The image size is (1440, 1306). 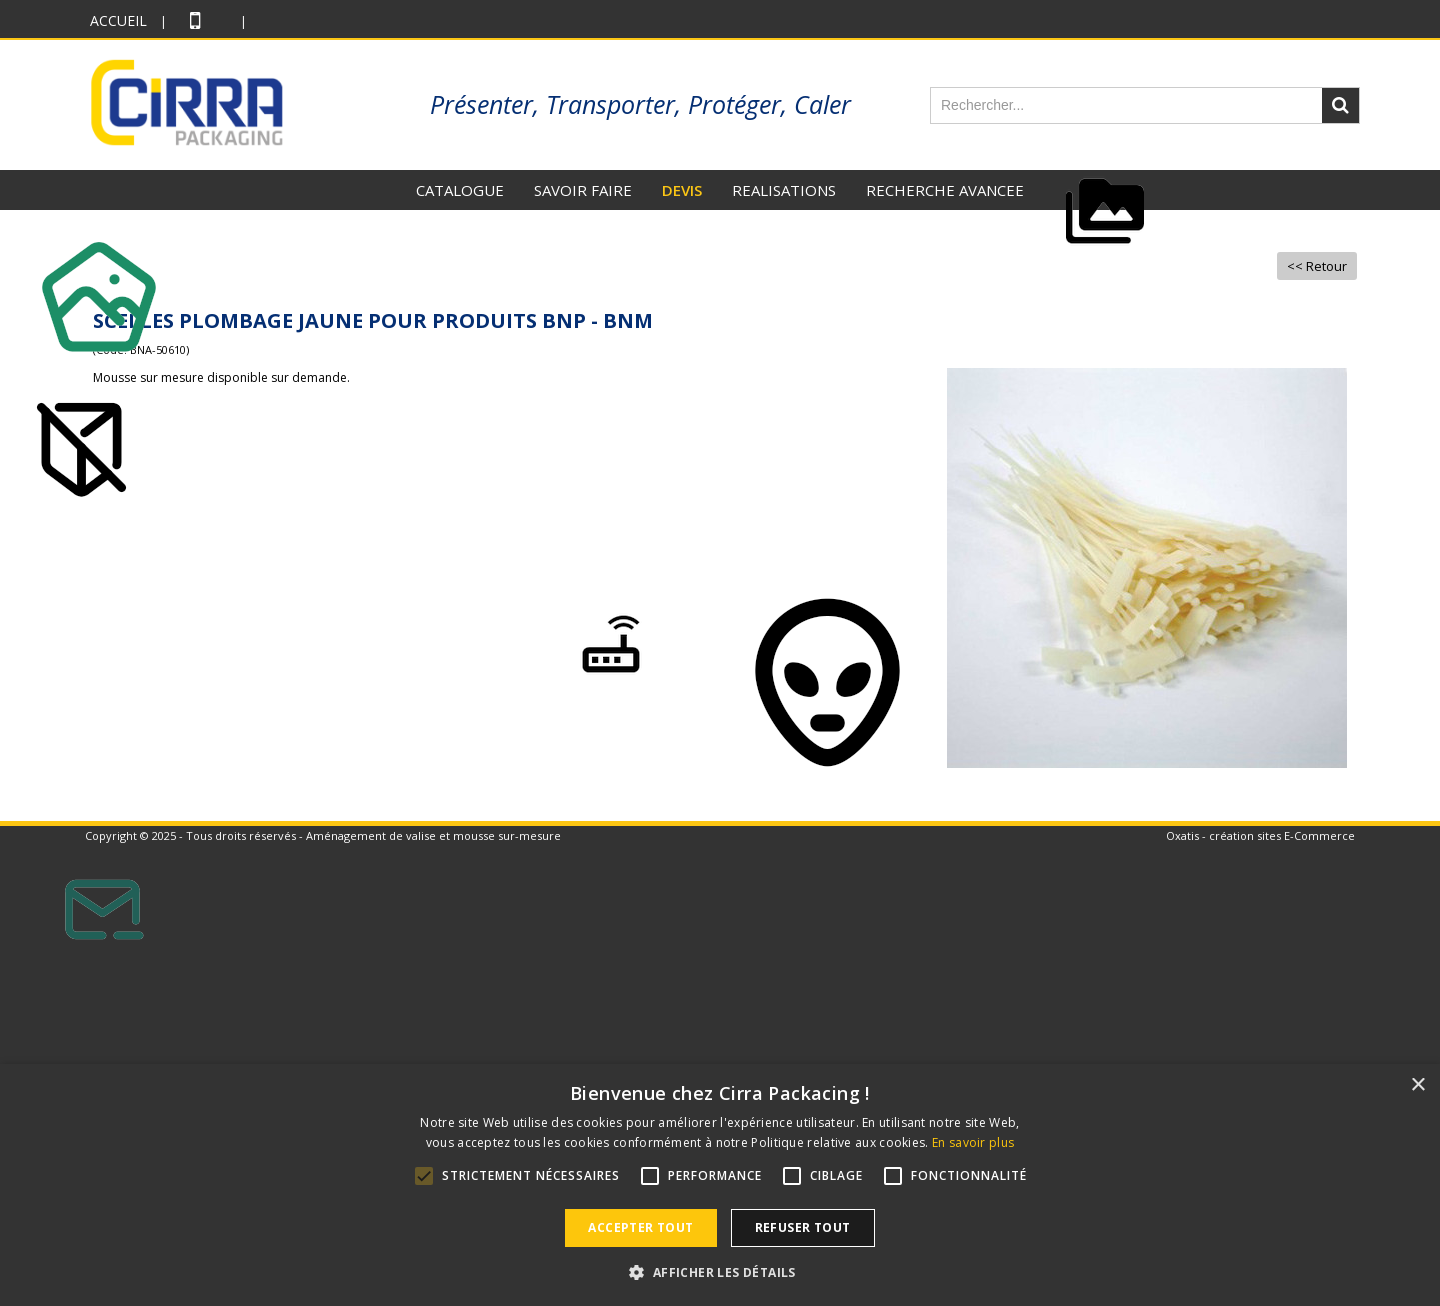 What do you see at coordinates (1105, 211) in the screenshot?
I see `access your photo library` at bounding box center [1105, 211].